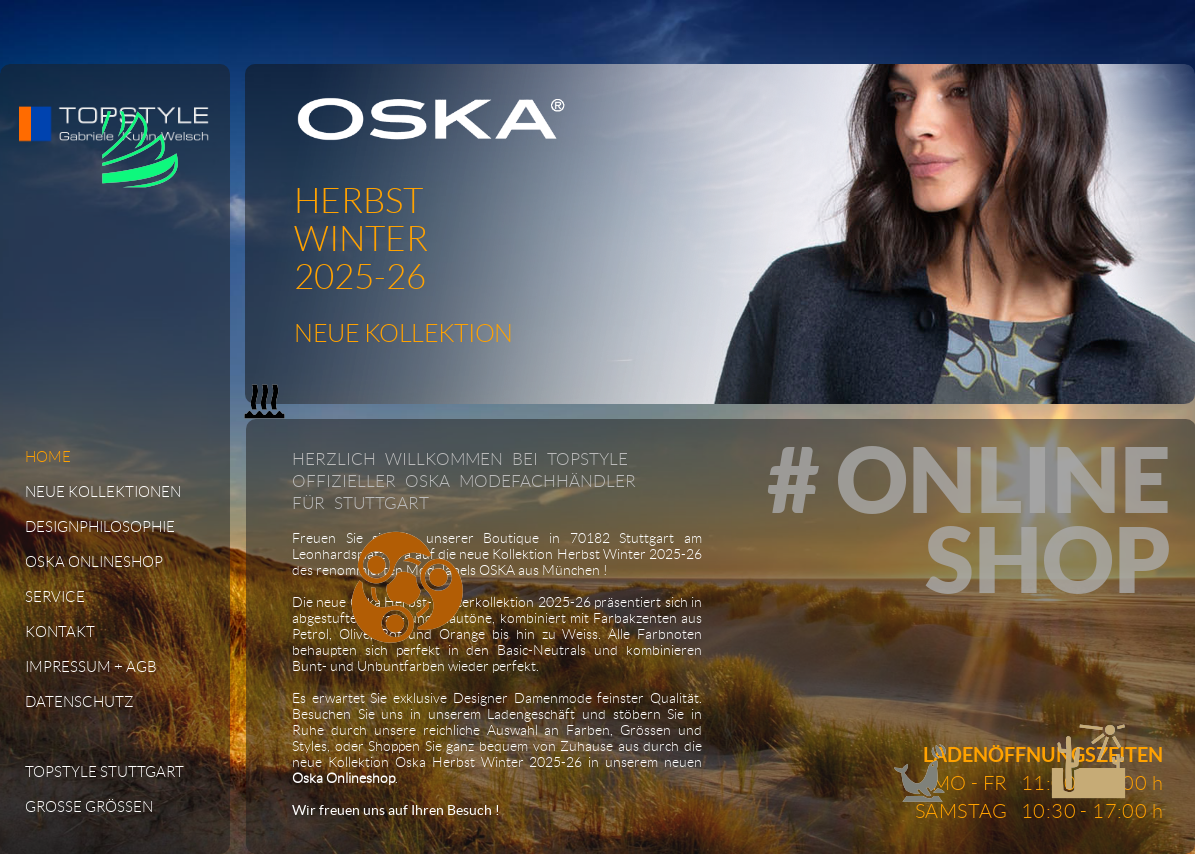  What do you see at coordinates (922, 772) in the screenshot?
I see `decorative icon representing circus or entertainment games` at bounding box center [922, 772].